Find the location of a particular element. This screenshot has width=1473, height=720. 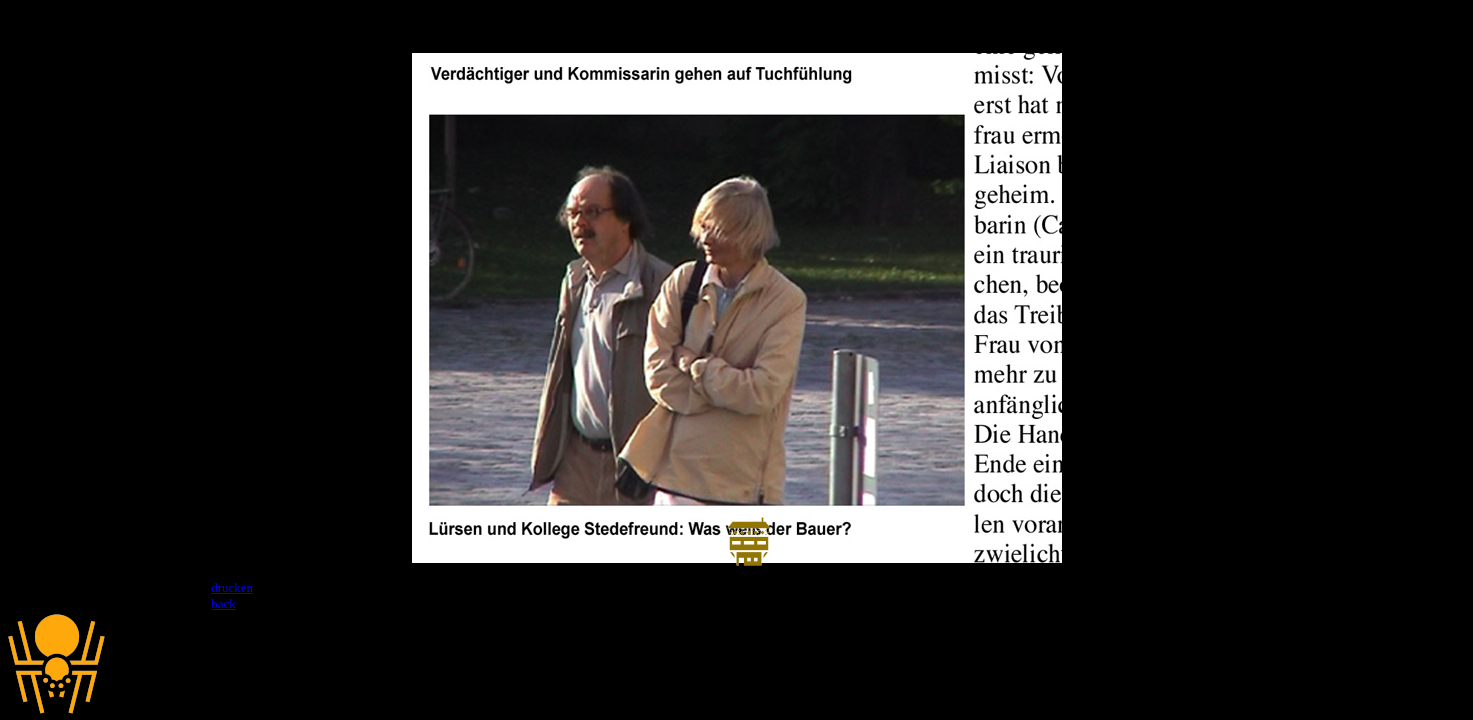

access building or fortress in game is located at coordinates (749, 541).